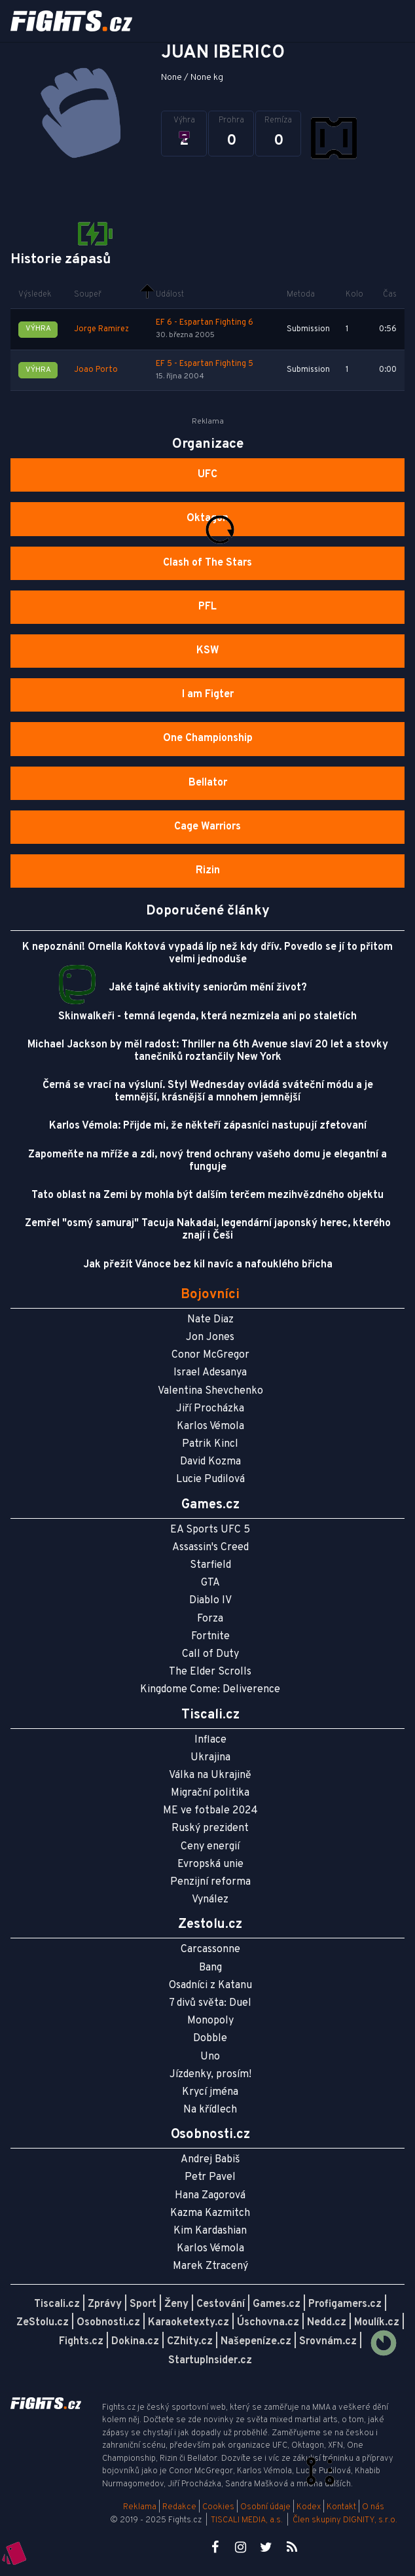 This screenshot has height=2576, width=415. I want to click on open mastodon app, so click(77, 985).